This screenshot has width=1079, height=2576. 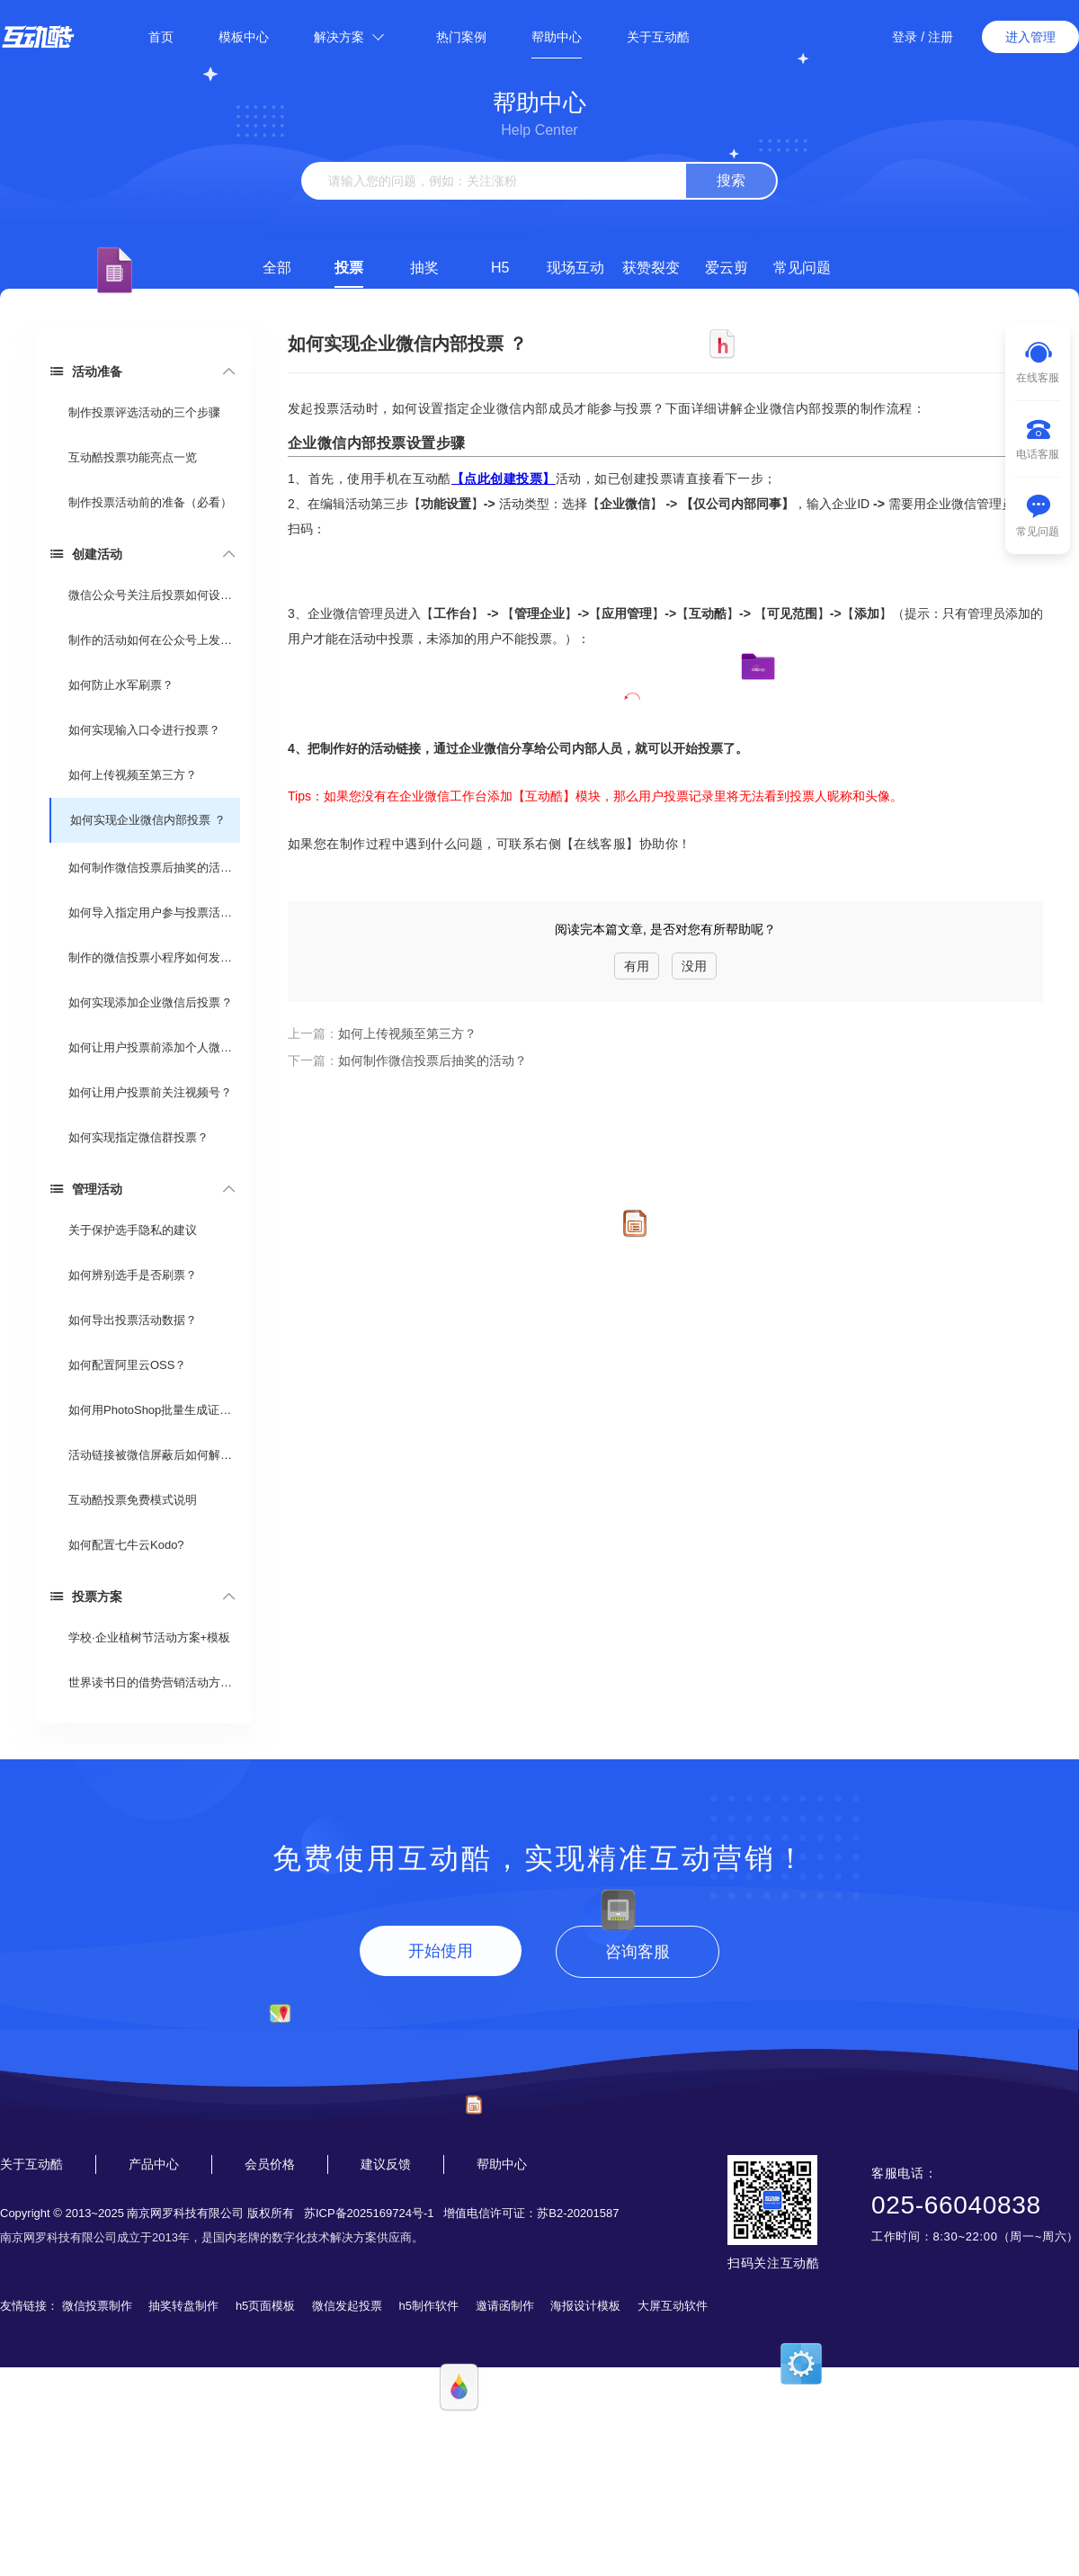 What do you see at coordinates (632, 696) in the screenshot?
I see `undo the last action` at bounding box center [632, 696].